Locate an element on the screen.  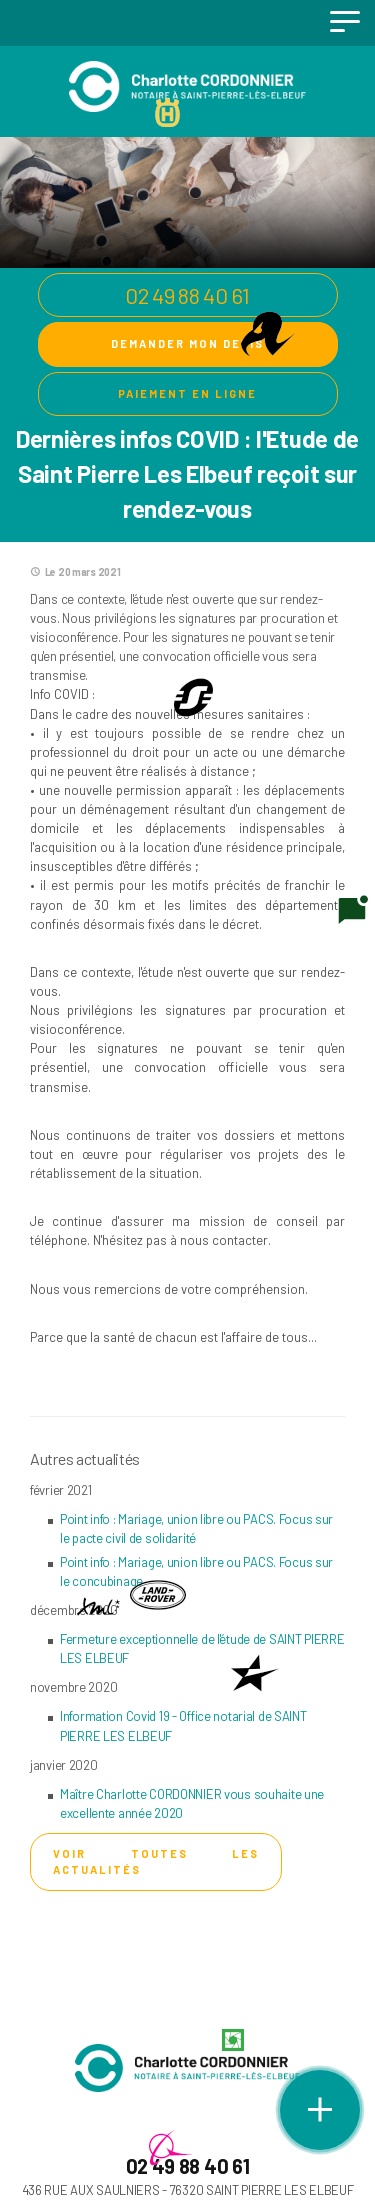
visit The Register technology news website is located at coordinates (268, 334).